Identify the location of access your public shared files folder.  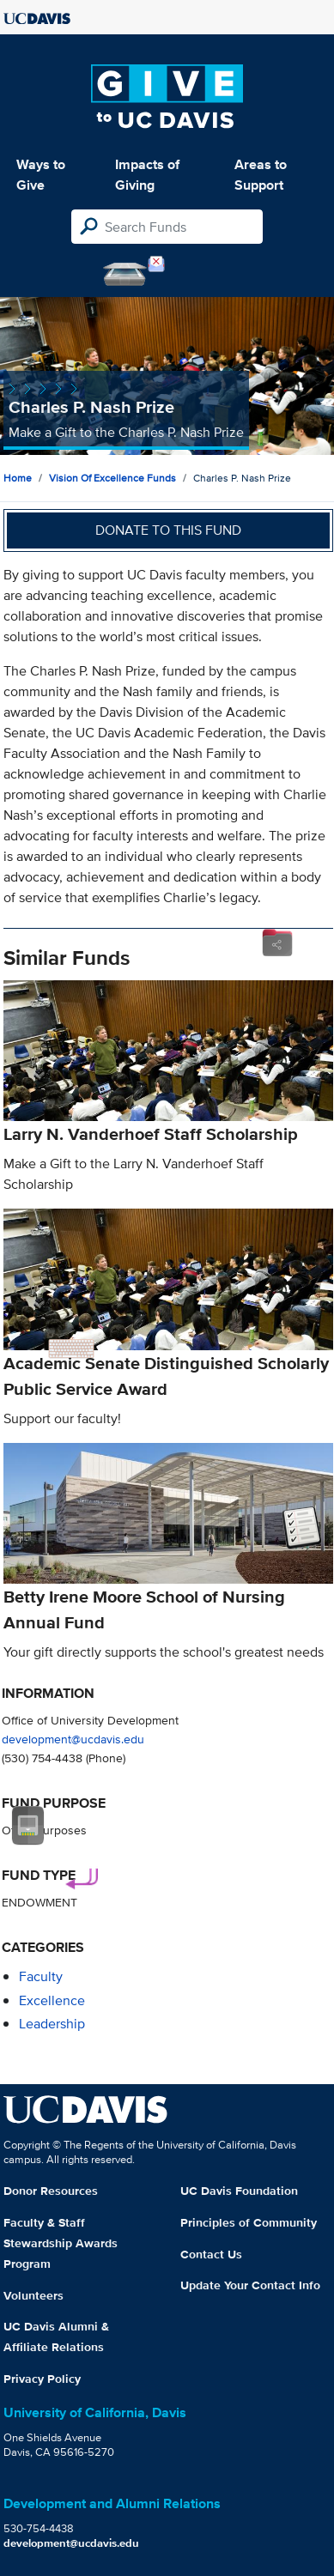
(277, 943).